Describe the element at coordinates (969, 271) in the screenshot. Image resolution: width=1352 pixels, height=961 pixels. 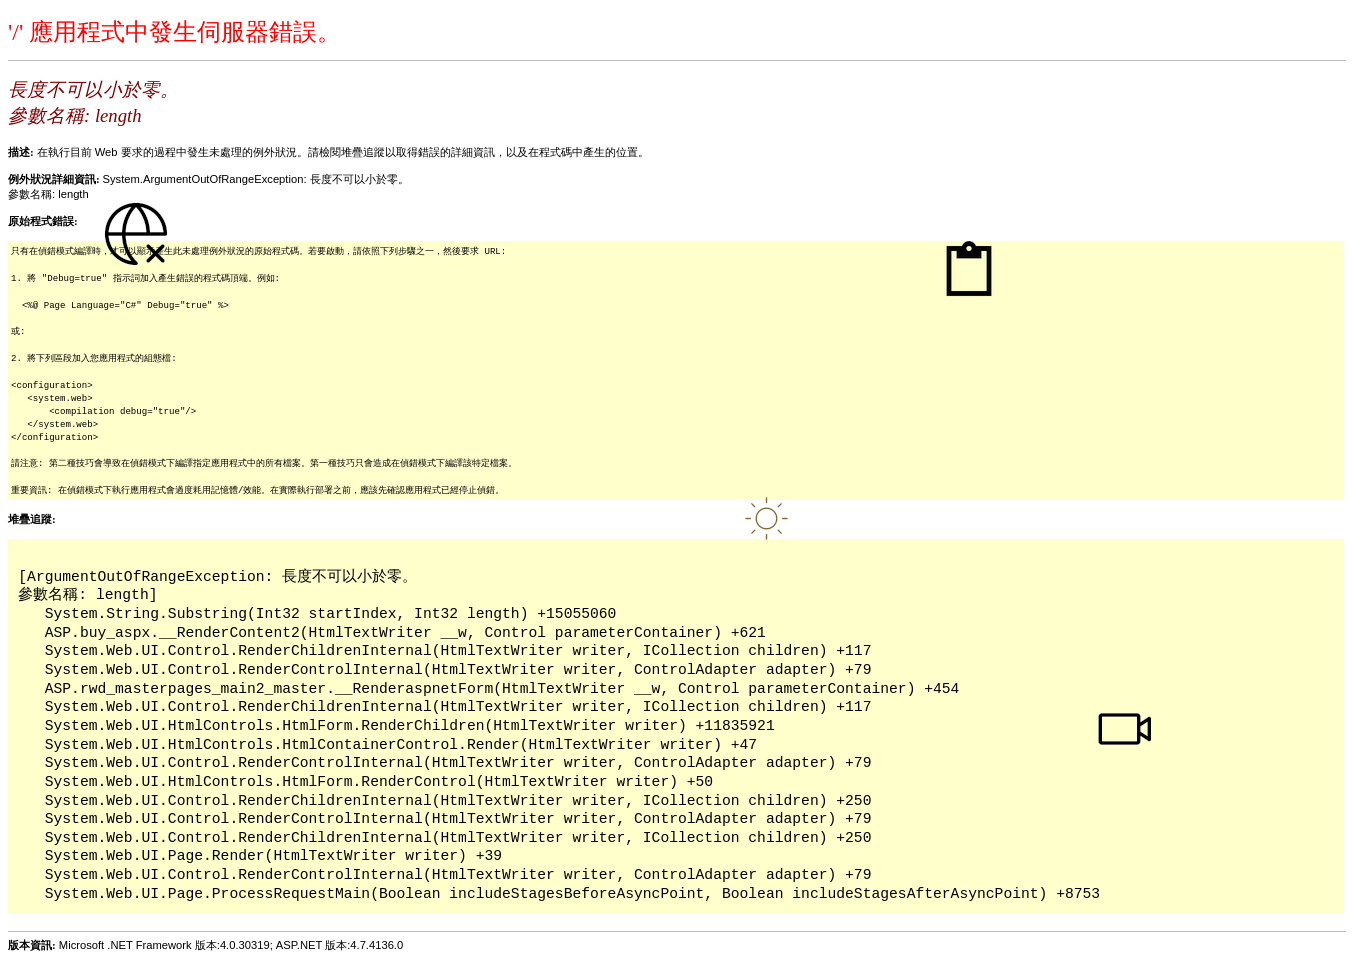
I see `paste content from clipboard` at that location.